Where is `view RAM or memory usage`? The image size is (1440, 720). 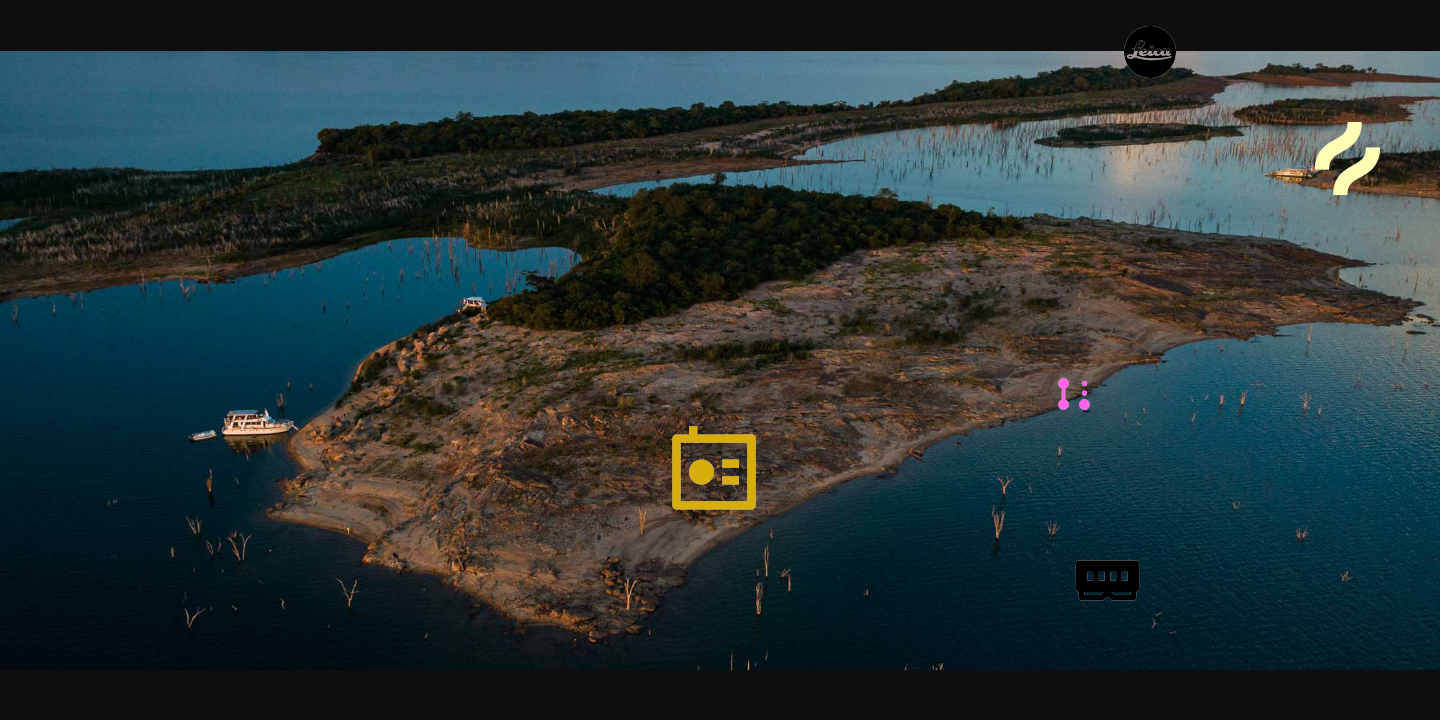
view RAM or memory usage is located at coordinates (1107, 580).